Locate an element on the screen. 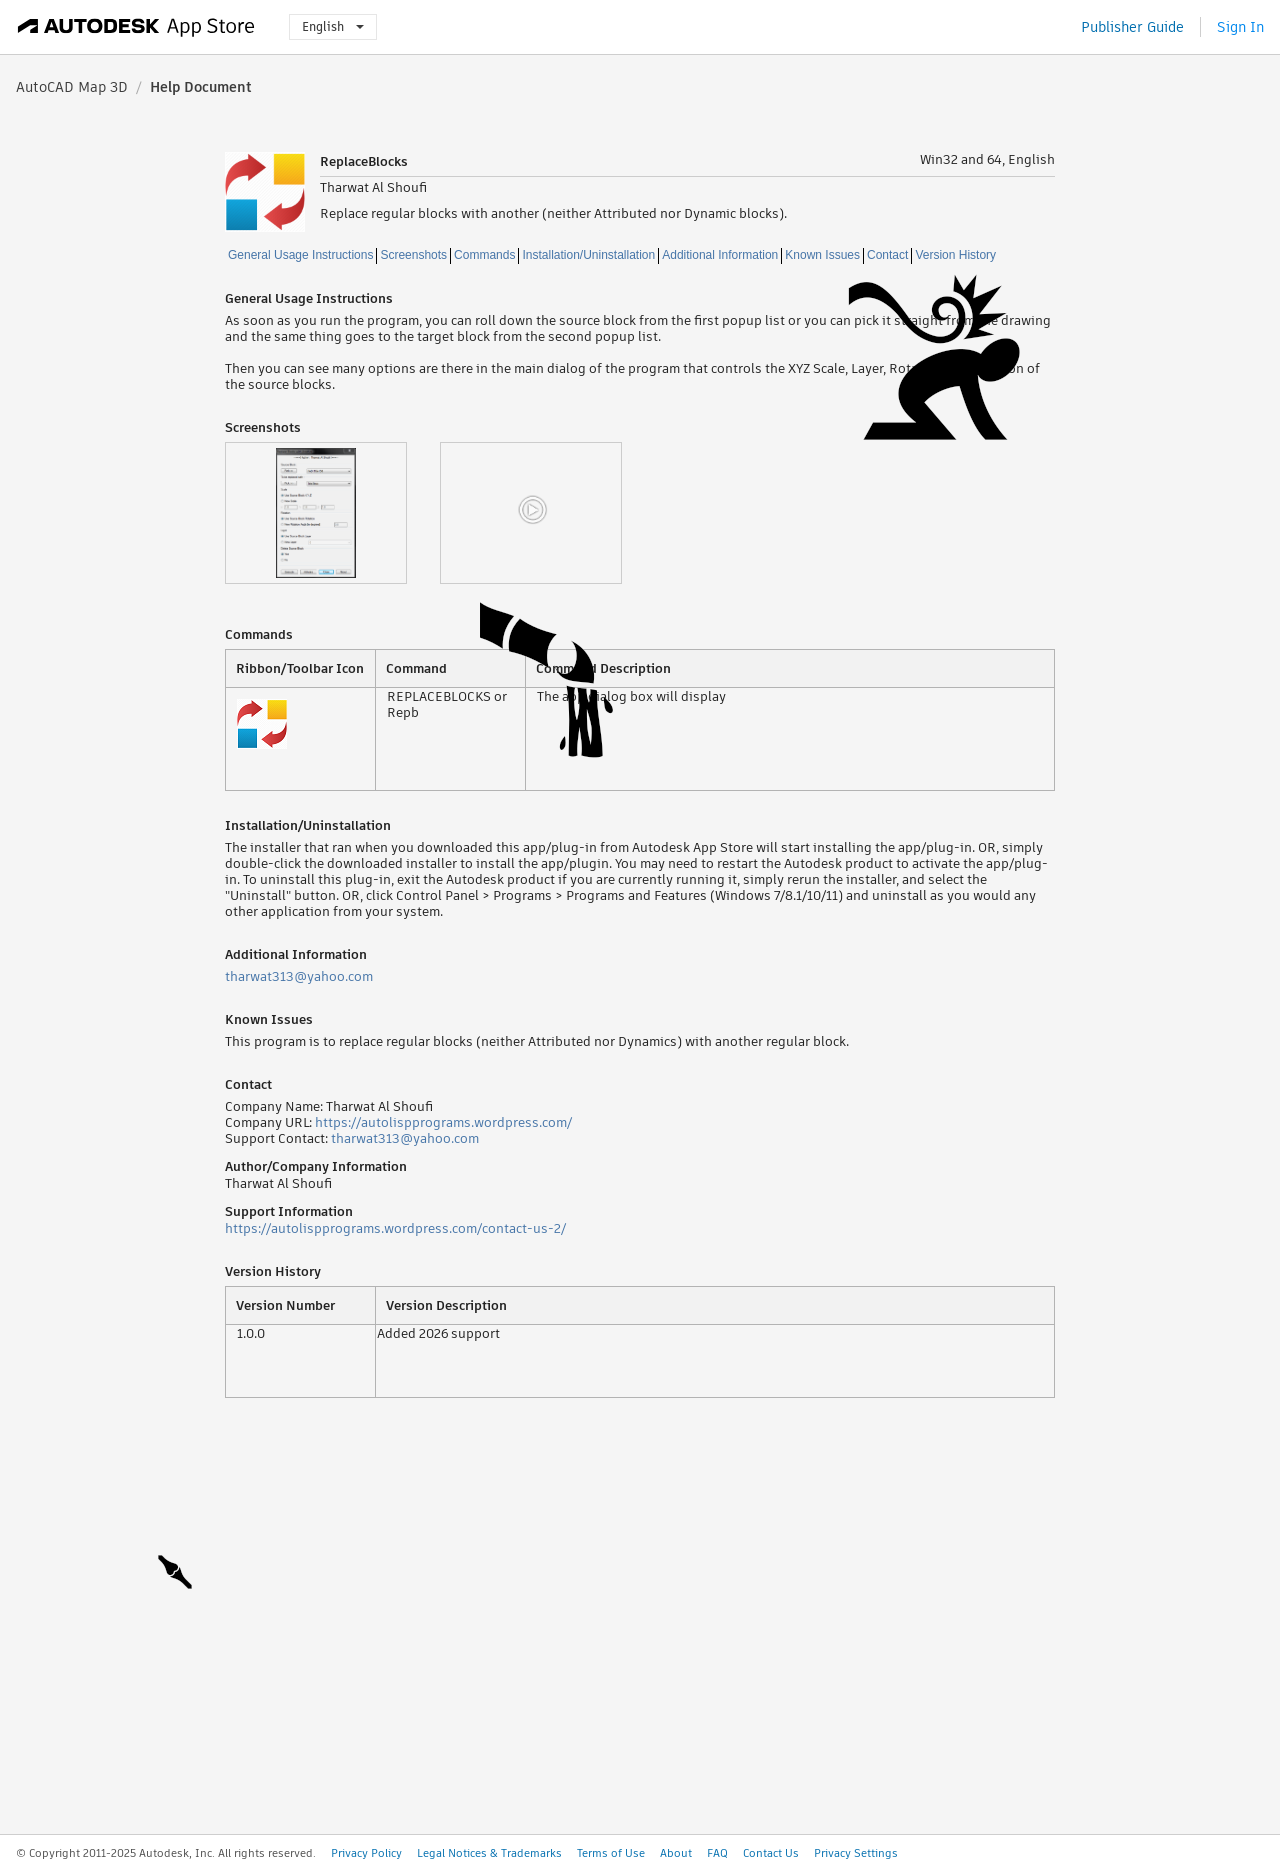 Image resolution: width=1280 pixels, height=1871 pixels. indicates slavery or oppression theme in historical game content is located at coordinates (933, 353).